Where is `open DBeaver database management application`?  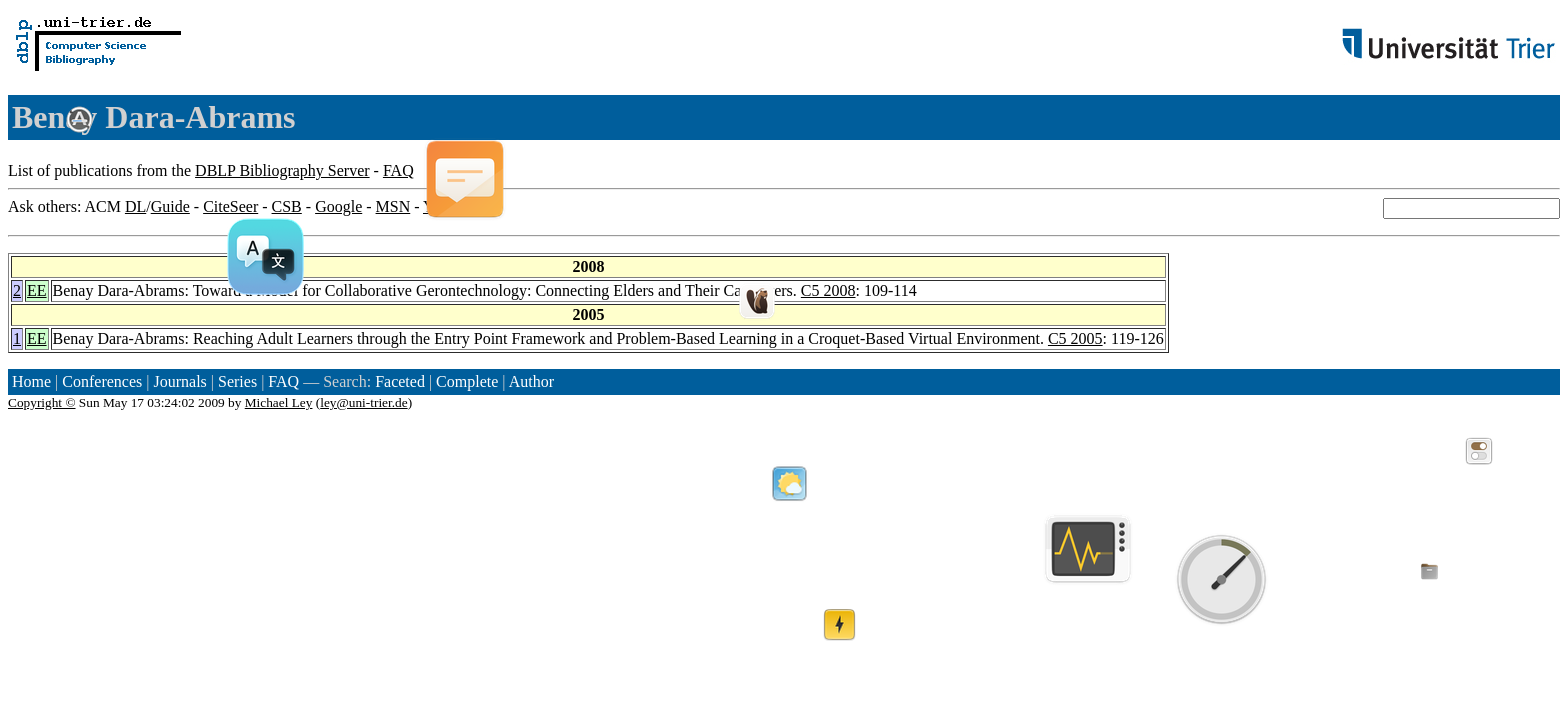 open DBeaver database management application is located at coordinates (757, 301).